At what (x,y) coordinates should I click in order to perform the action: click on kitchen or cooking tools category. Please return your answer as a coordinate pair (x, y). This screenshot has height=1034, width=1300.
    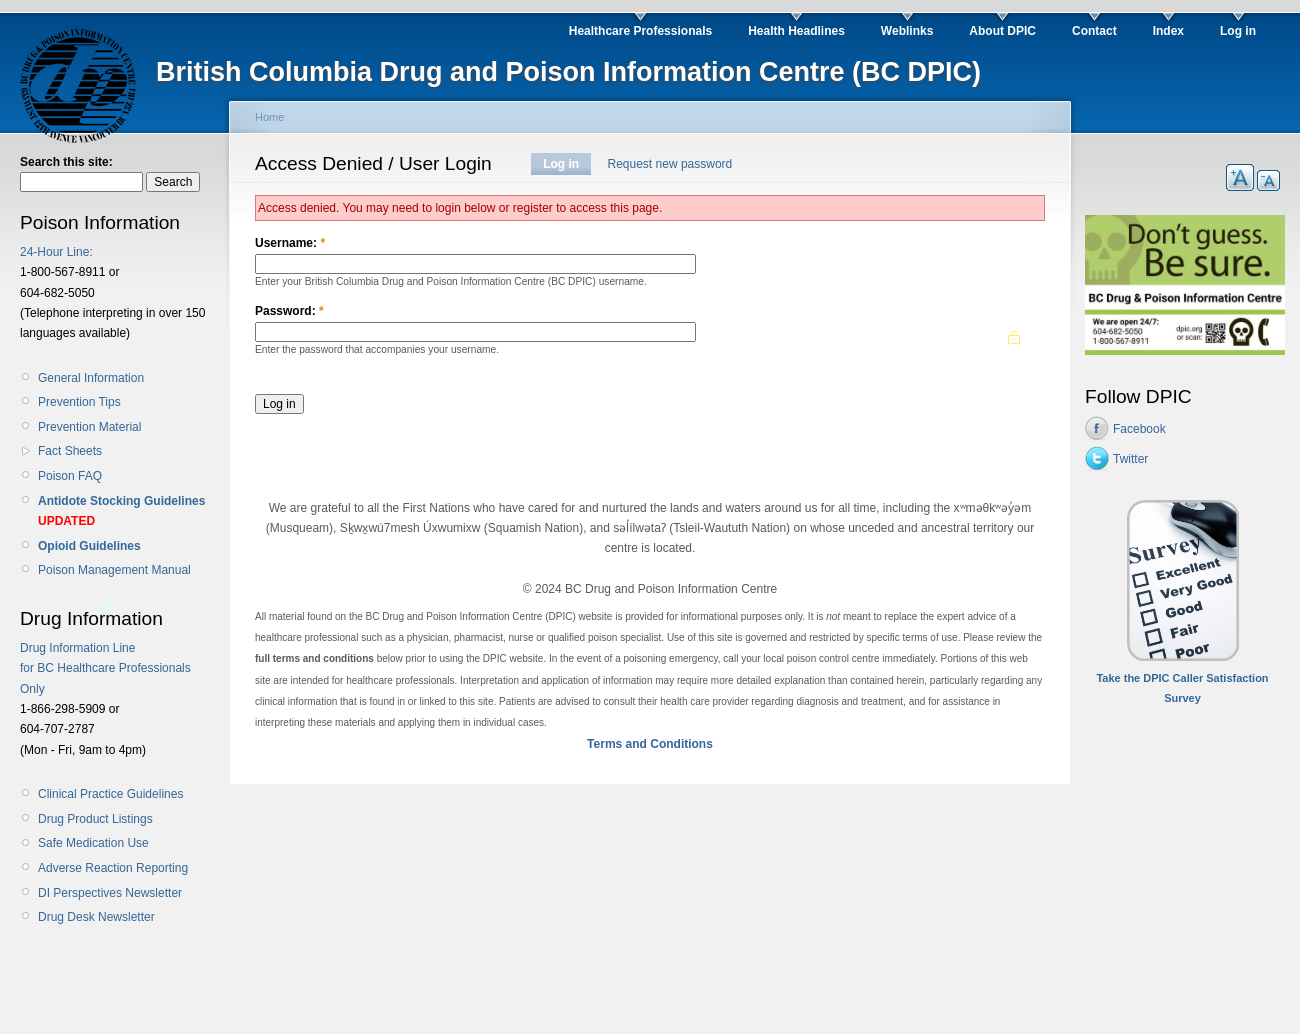
    Looking at the image, I should click on (104, 606).